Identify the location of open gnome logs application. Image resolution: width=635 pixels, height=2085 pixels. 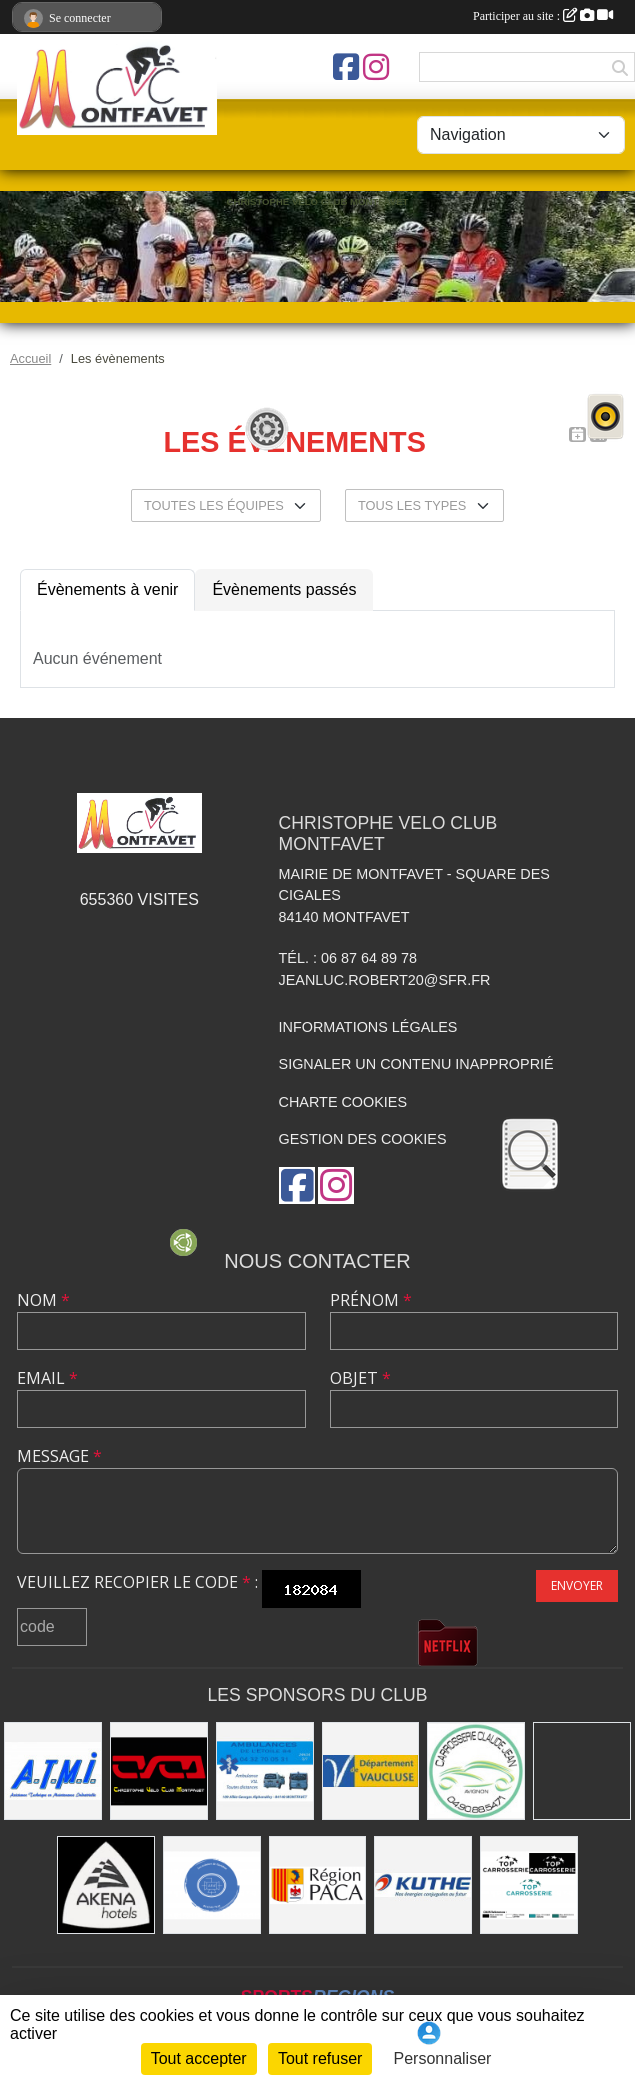
(530, 1154).